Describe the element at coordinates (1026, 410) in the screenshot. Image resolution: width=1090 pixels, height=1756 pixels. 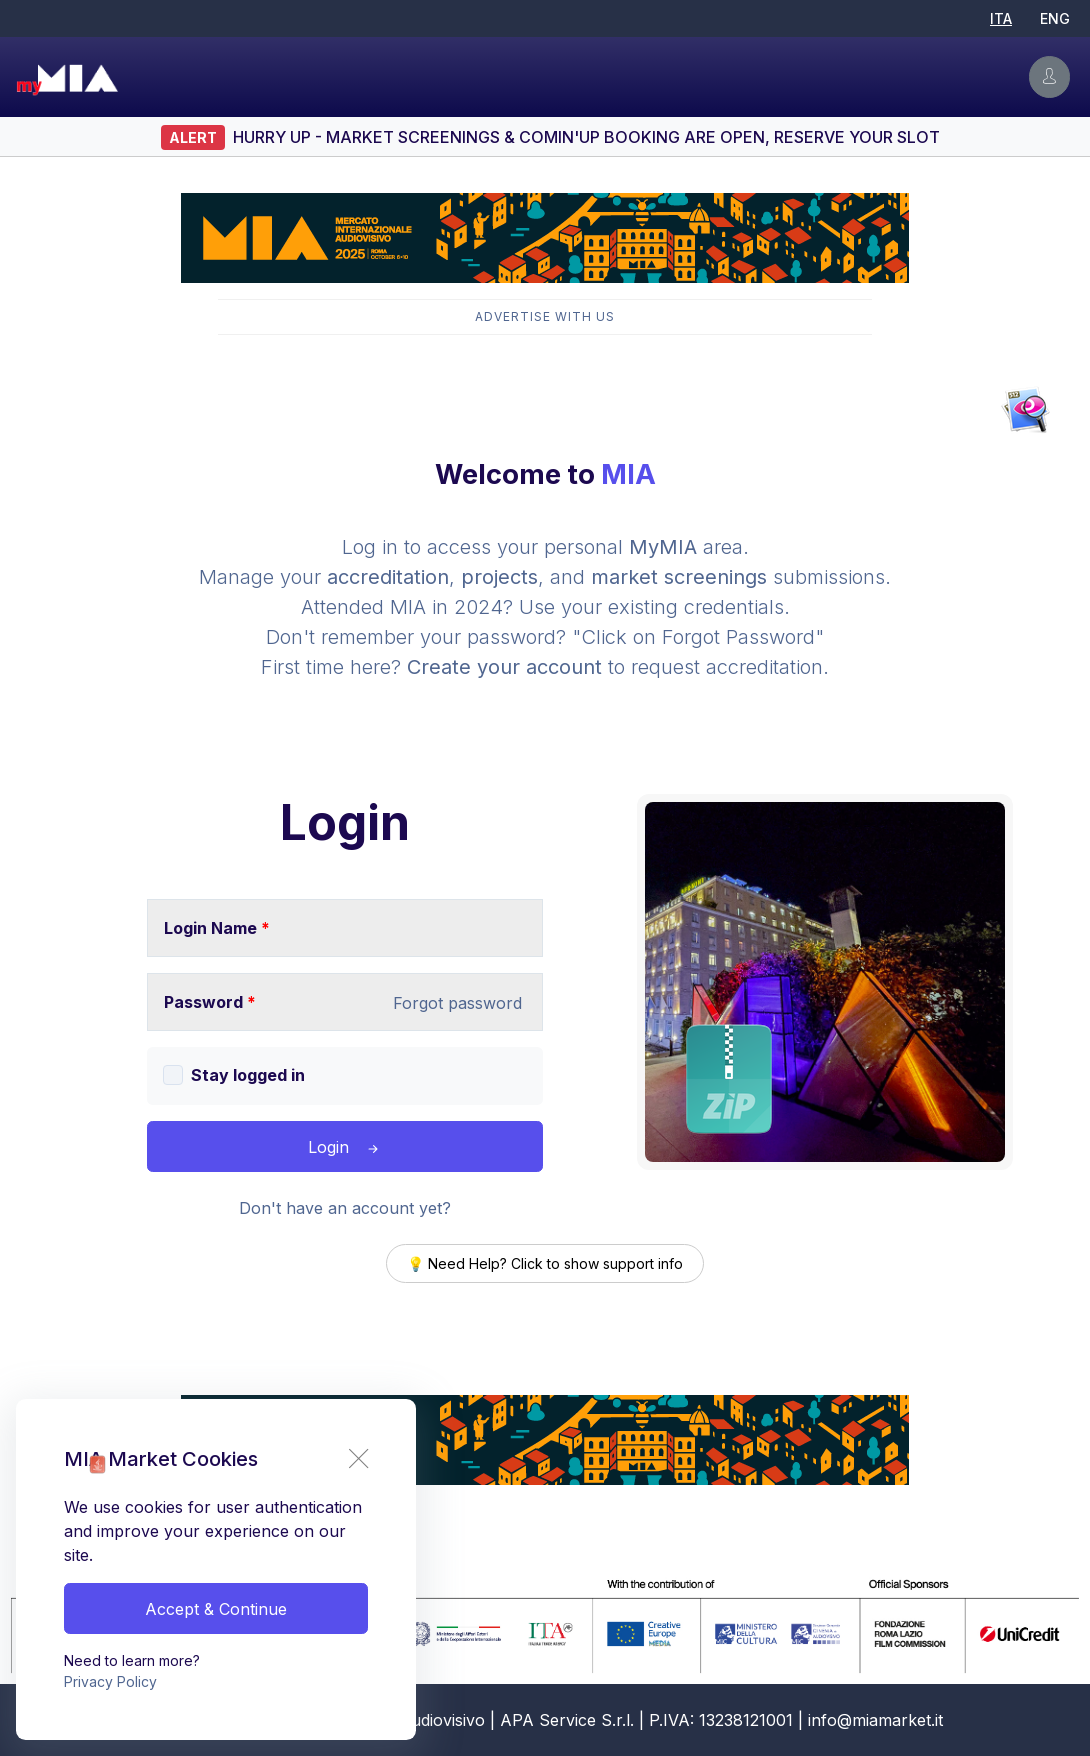
I see `test or preview quick look functionality` at that location.